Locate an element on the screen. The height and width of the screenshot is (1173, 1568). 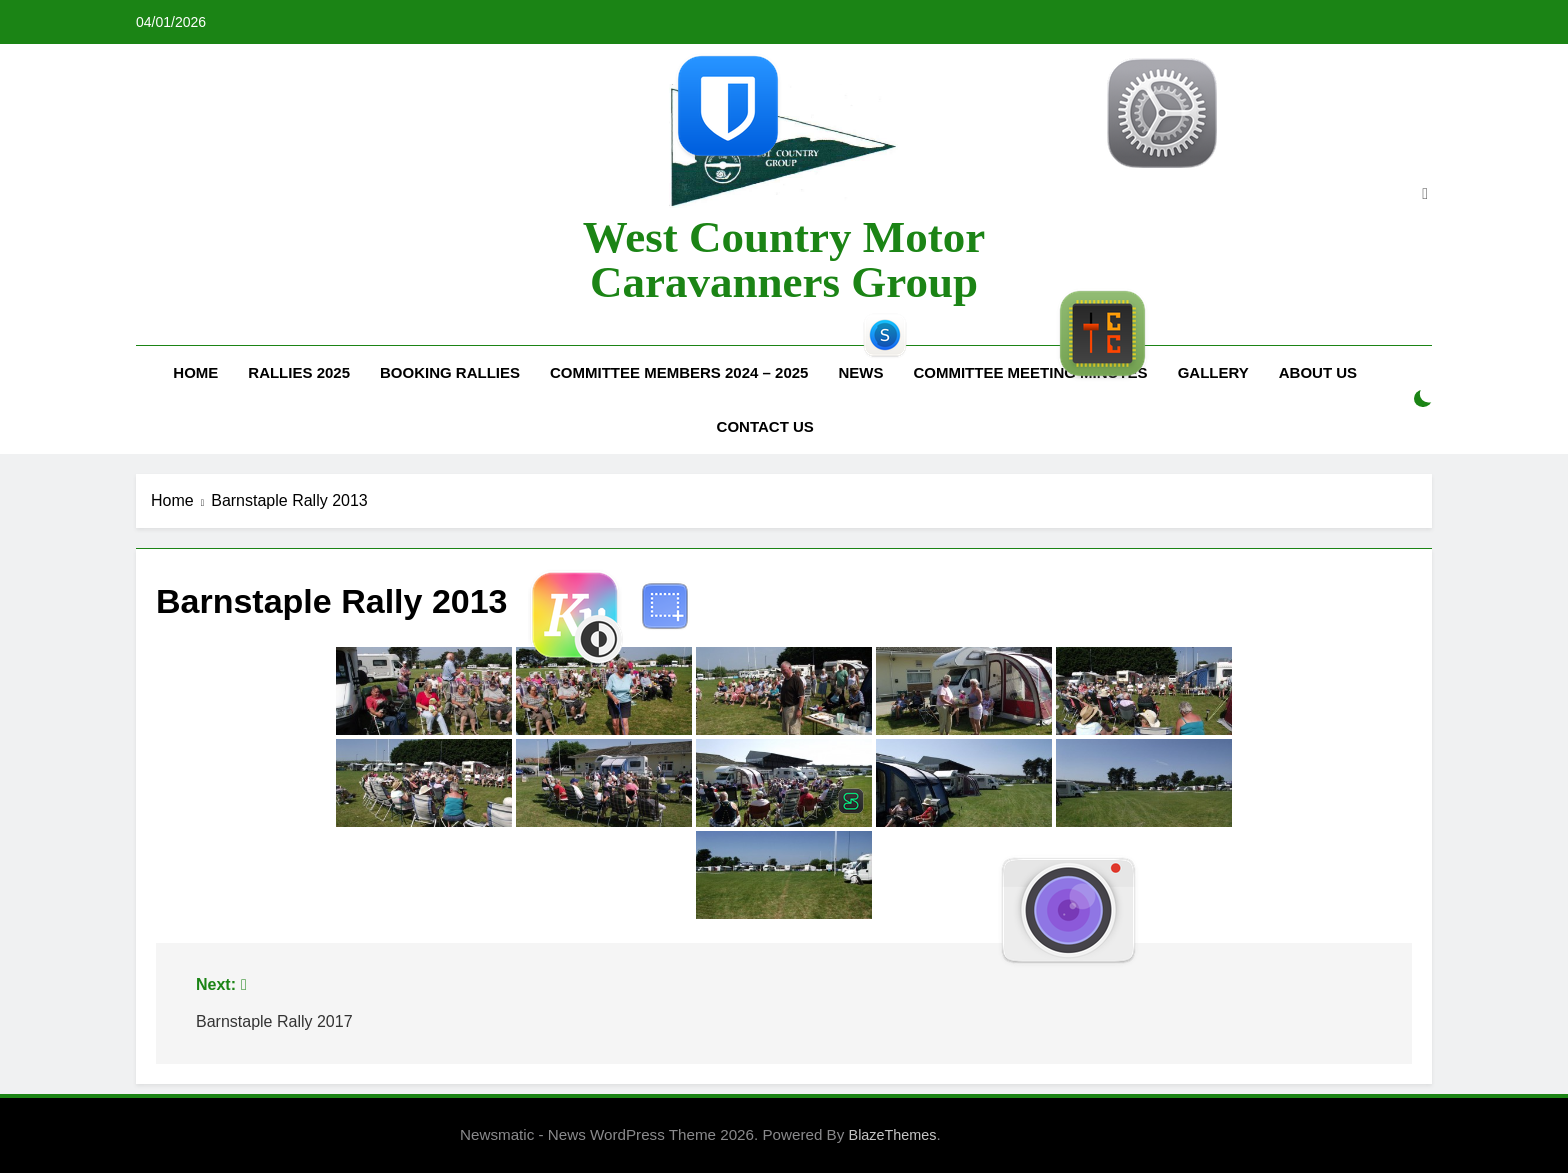
open kvantum theme manager settings is located at coordinates (575, 616).